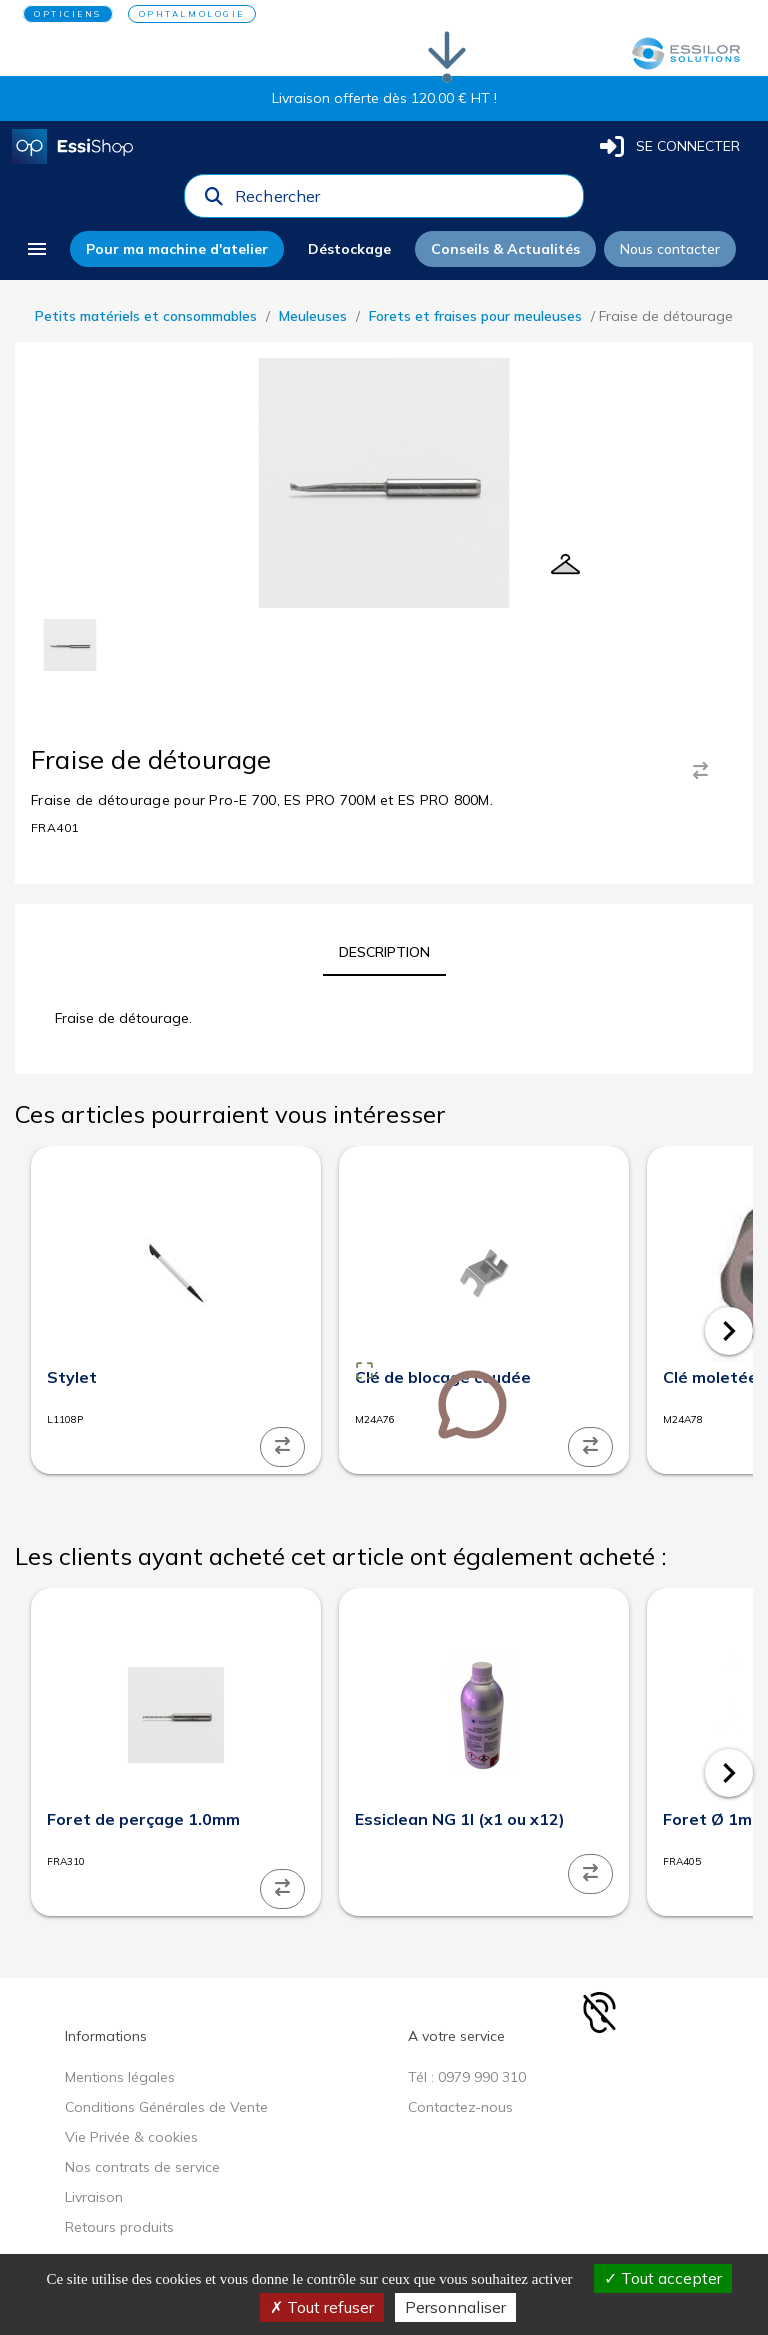 This screenshot has height=2335, width=768. What do you see at coordinates (364, 1370) in the screenshot?
I see `enter fullscreen mode` at bounding box center [364, 1370].